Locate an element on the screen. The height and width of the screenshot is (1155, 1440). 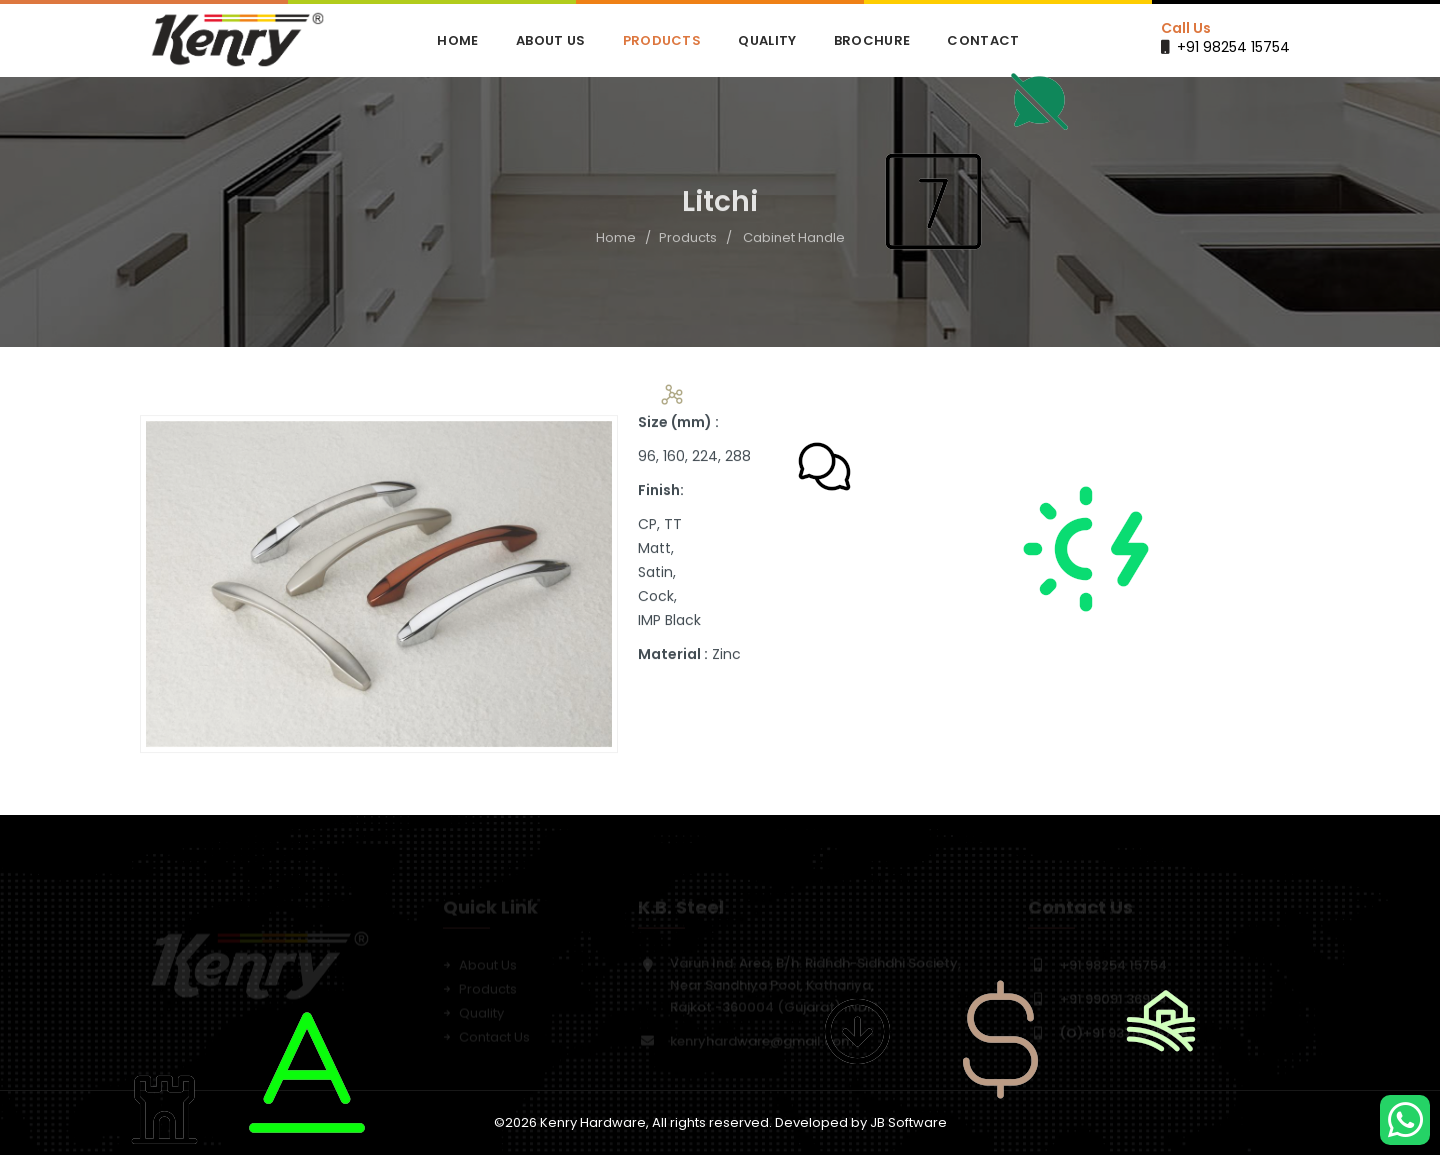
open your conversations is located at coordinates (824, 466).